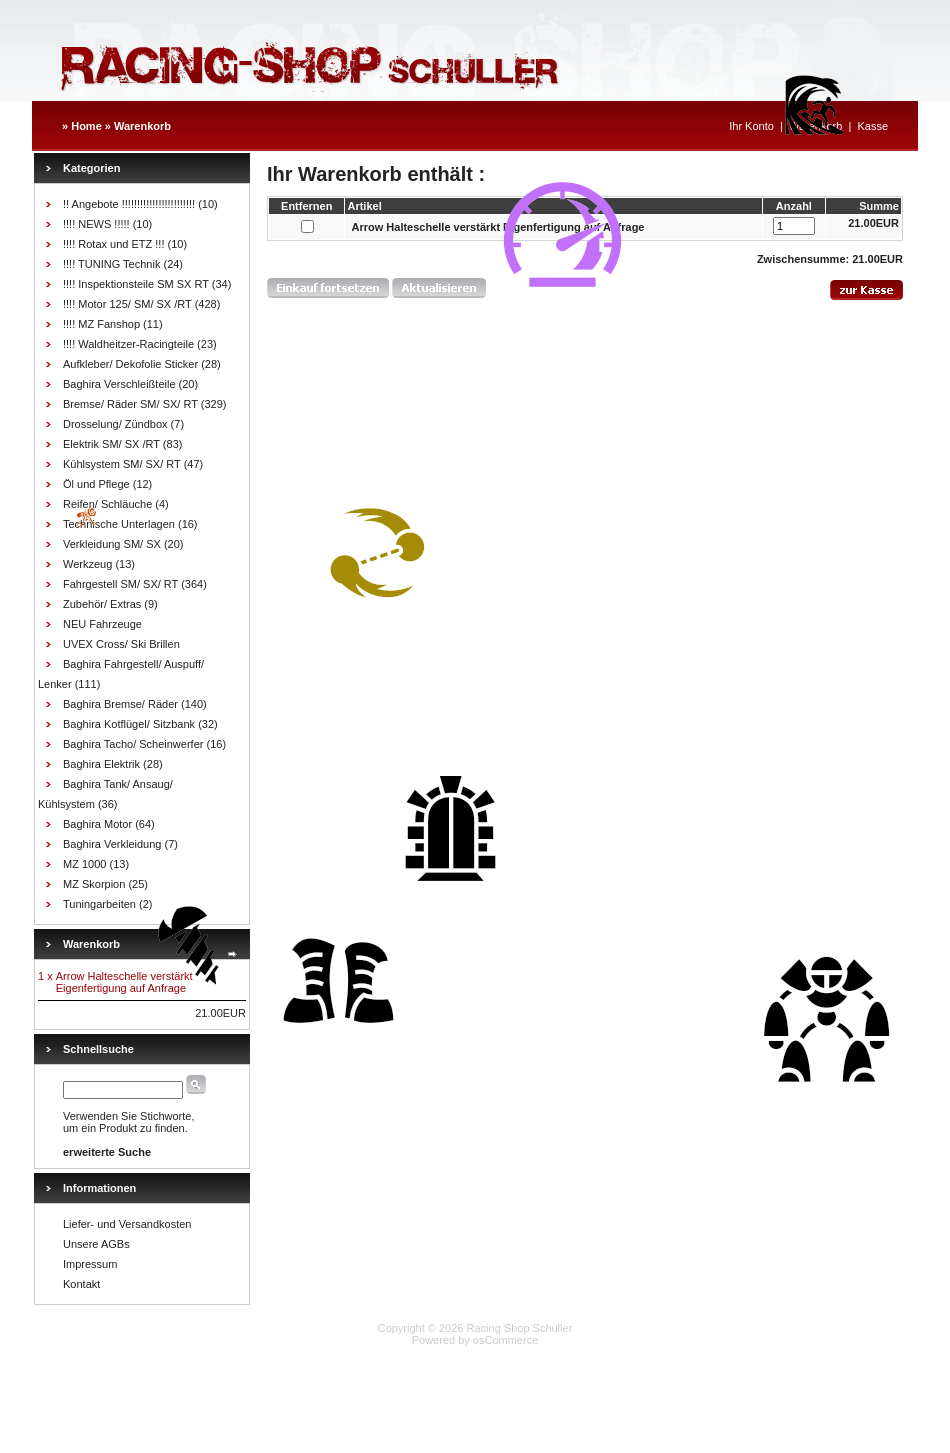 Image resolution: width=950 pixels, height=1453 pixels. What do you see at coordinates (450, 828) in the screenshot?
I see `enter a new room or area in a game` at bounding box center [450, 828].